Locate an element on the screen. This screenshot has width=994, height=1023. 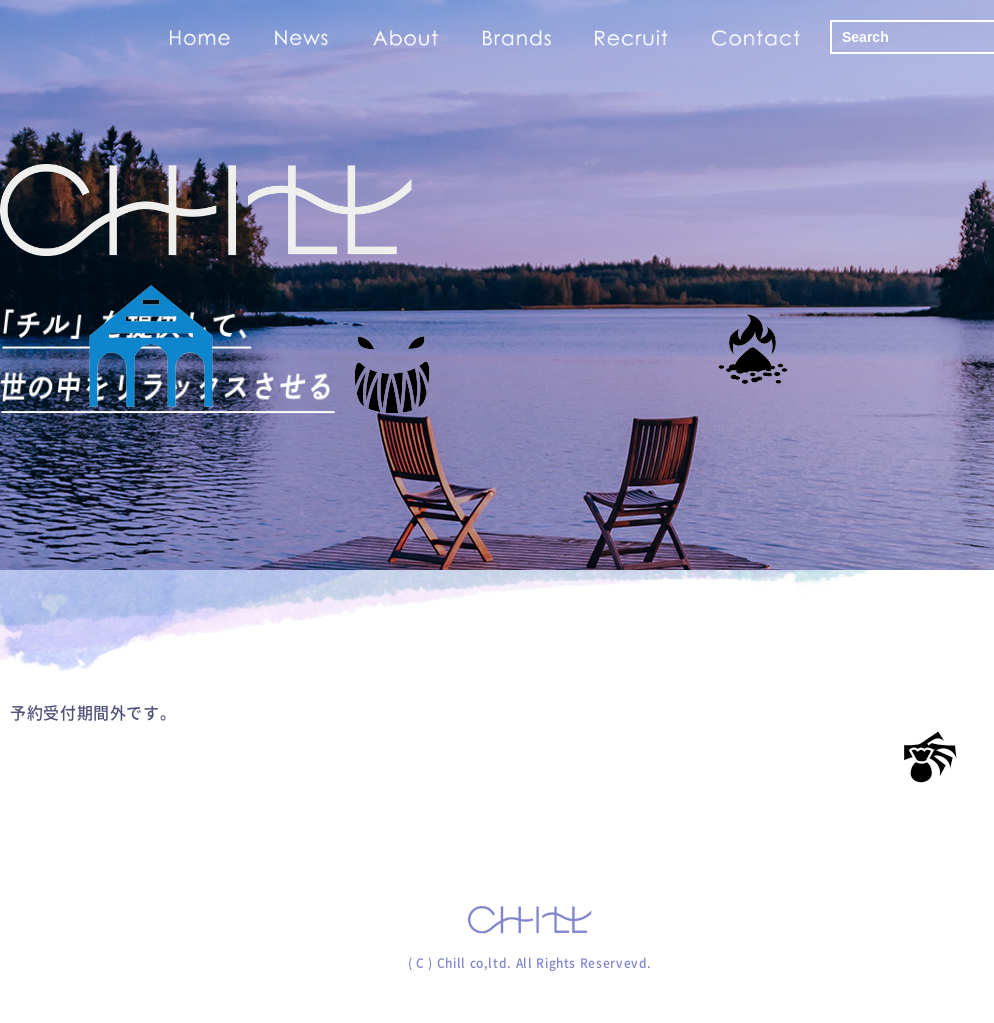
access the marketplace or bazaar is located at coordinates (151, 346).